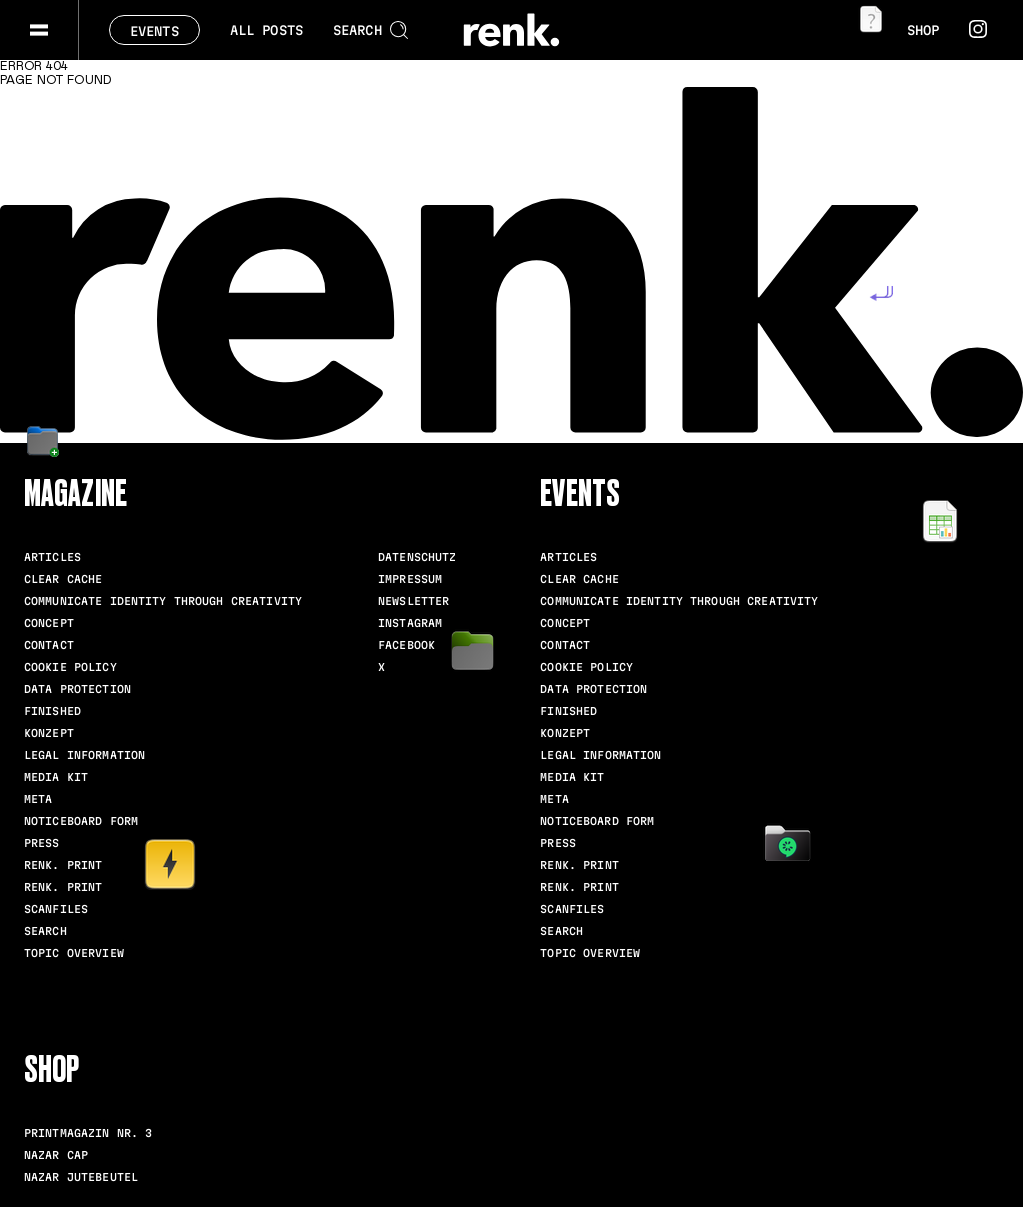  I want to click on spreadsheet file created in openoffice calc, so click(940, 521).